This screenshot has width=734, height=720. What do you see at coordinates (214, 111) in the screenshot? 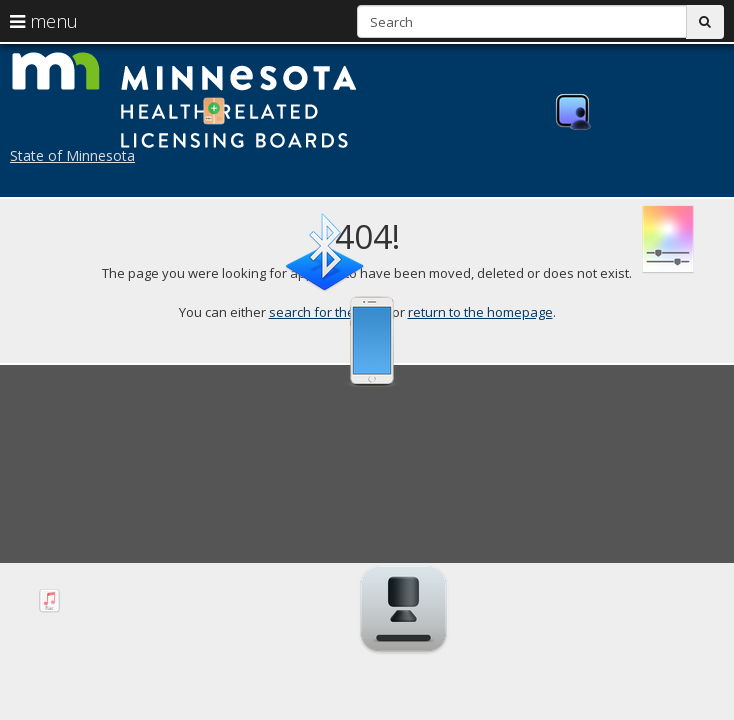
I see `add a new package to install queue` at bounding box center [214, 111].